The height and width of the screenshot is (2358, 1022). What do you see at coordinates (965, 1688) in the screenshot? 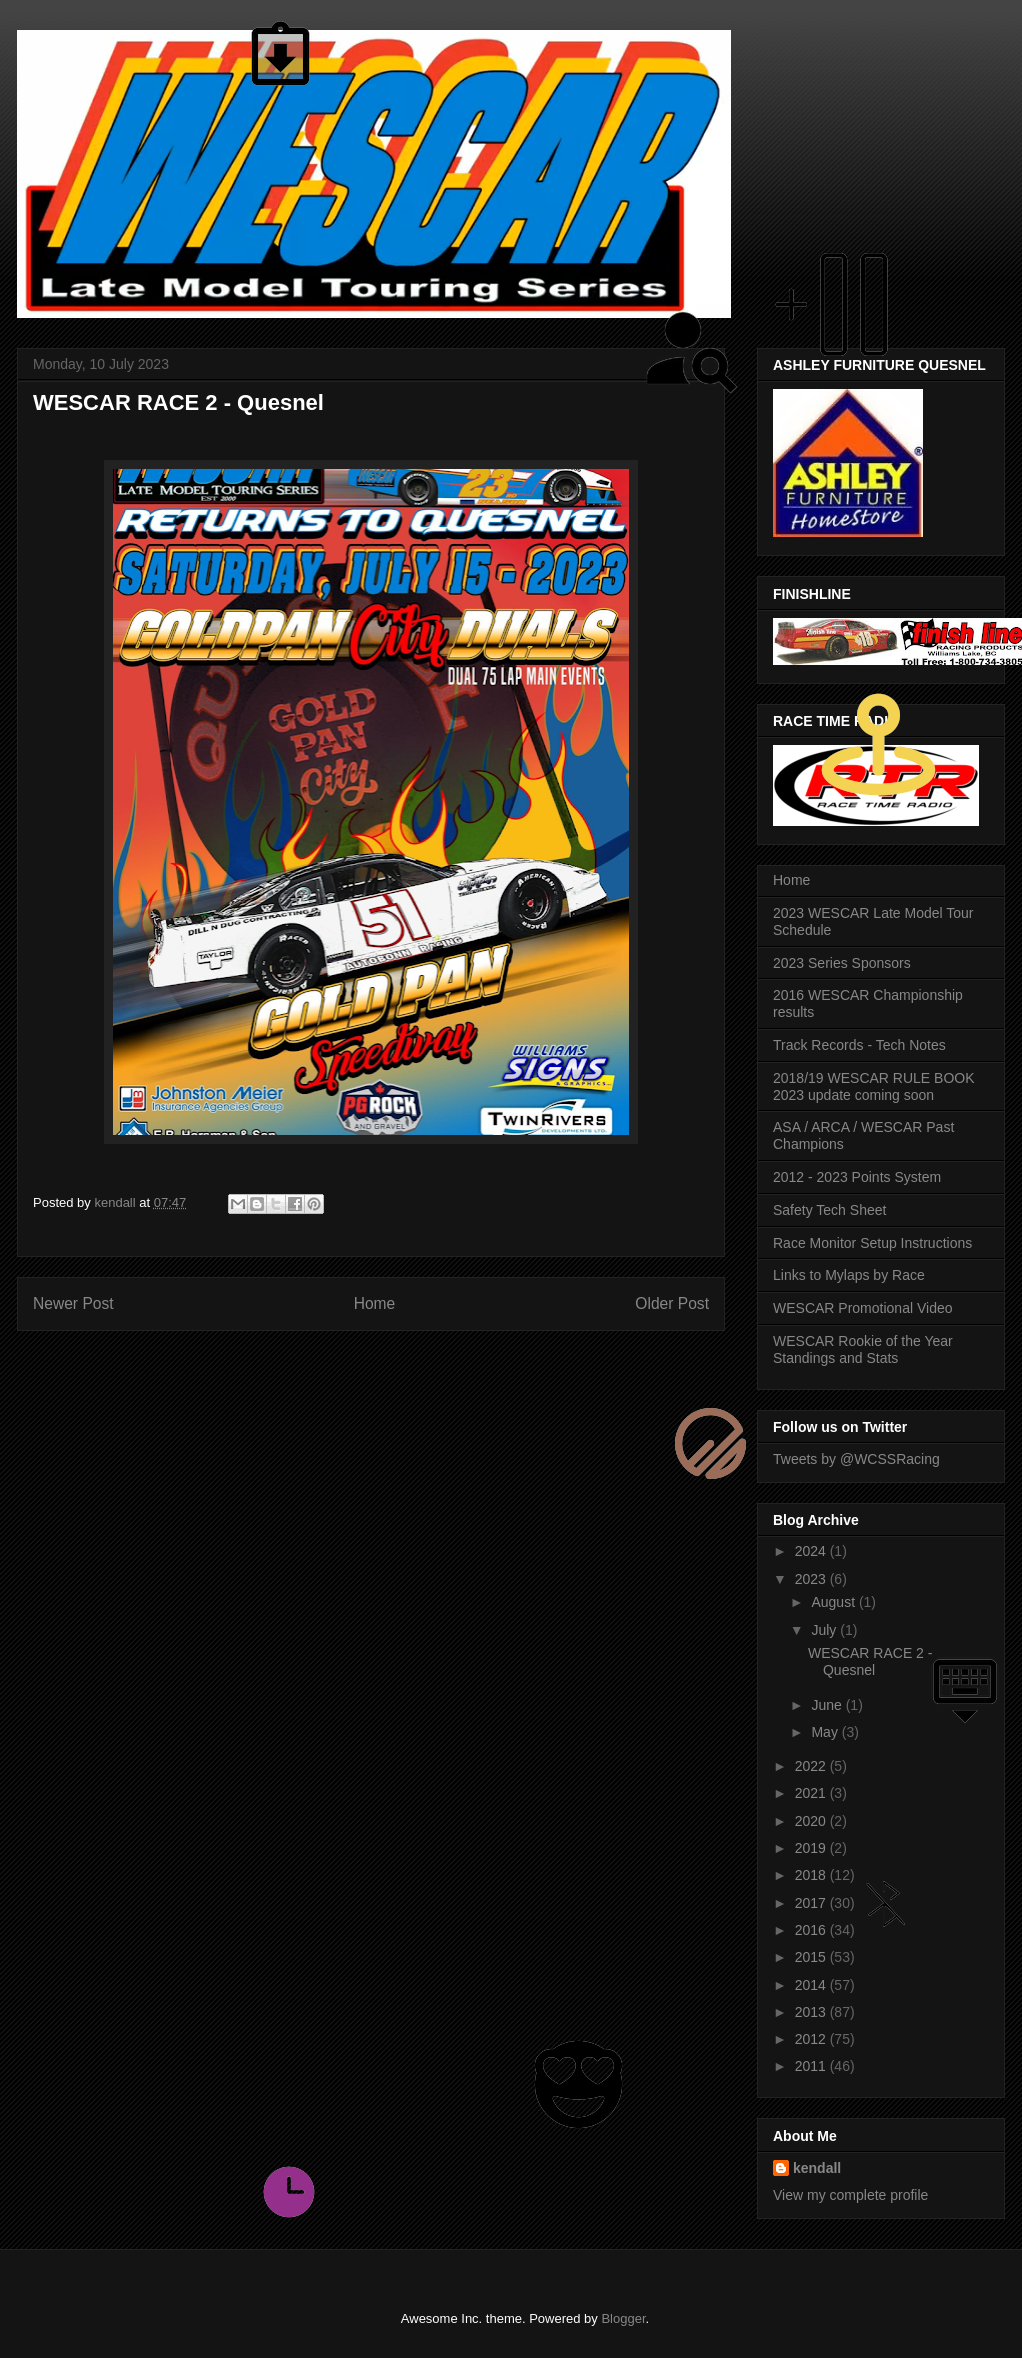
I see `hide the on-screen keyboard` at bounding box center [965, 1688].